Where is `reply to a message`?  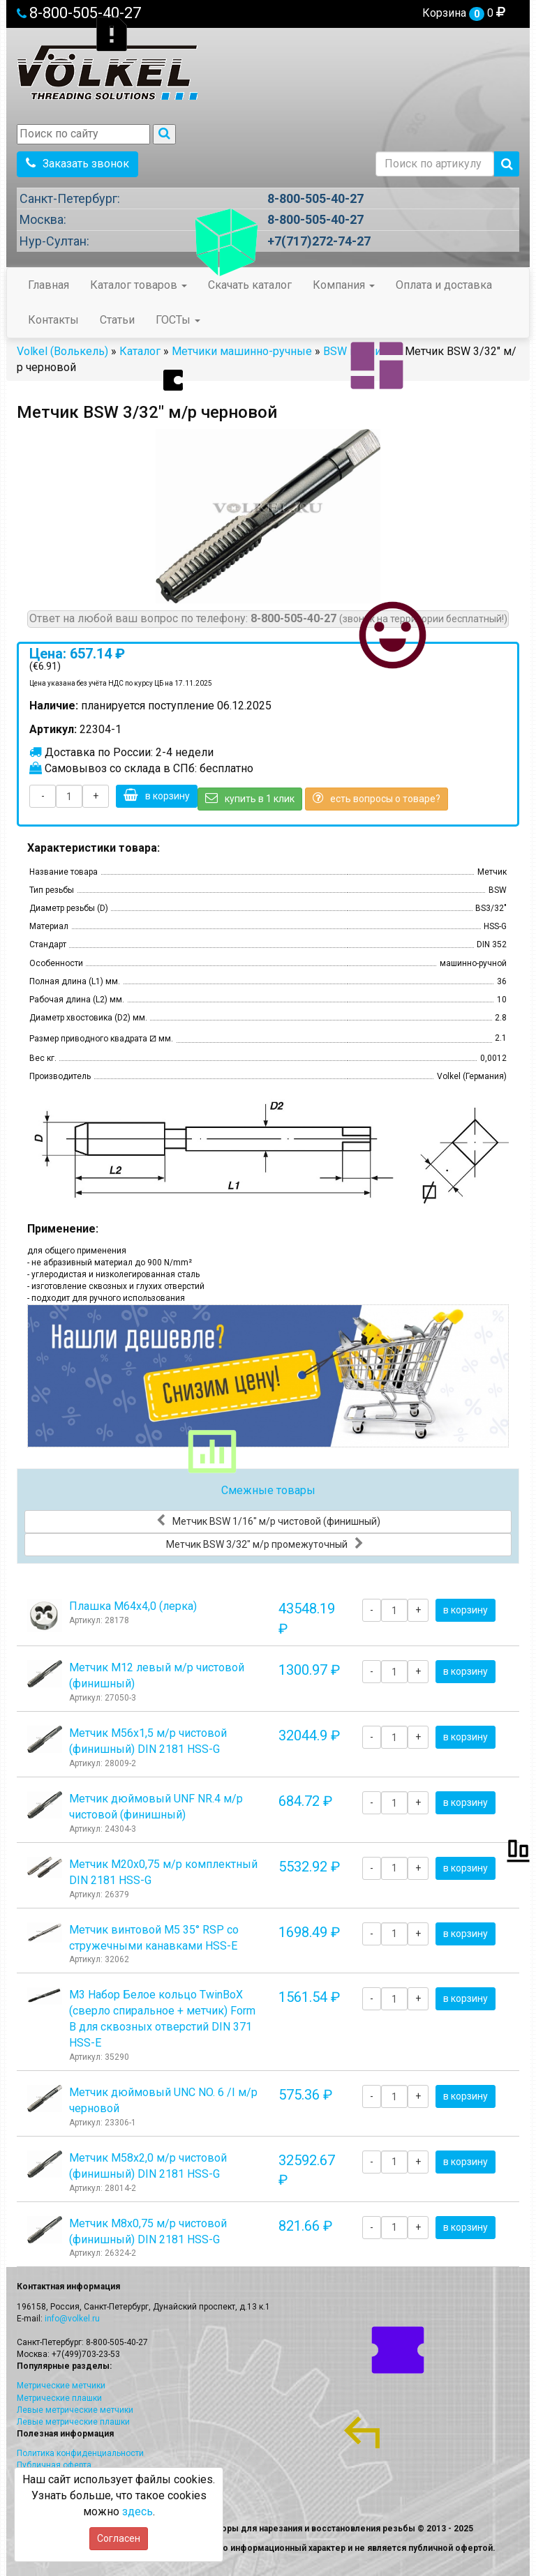
reply to a message is located at coordinates (364, 2432).